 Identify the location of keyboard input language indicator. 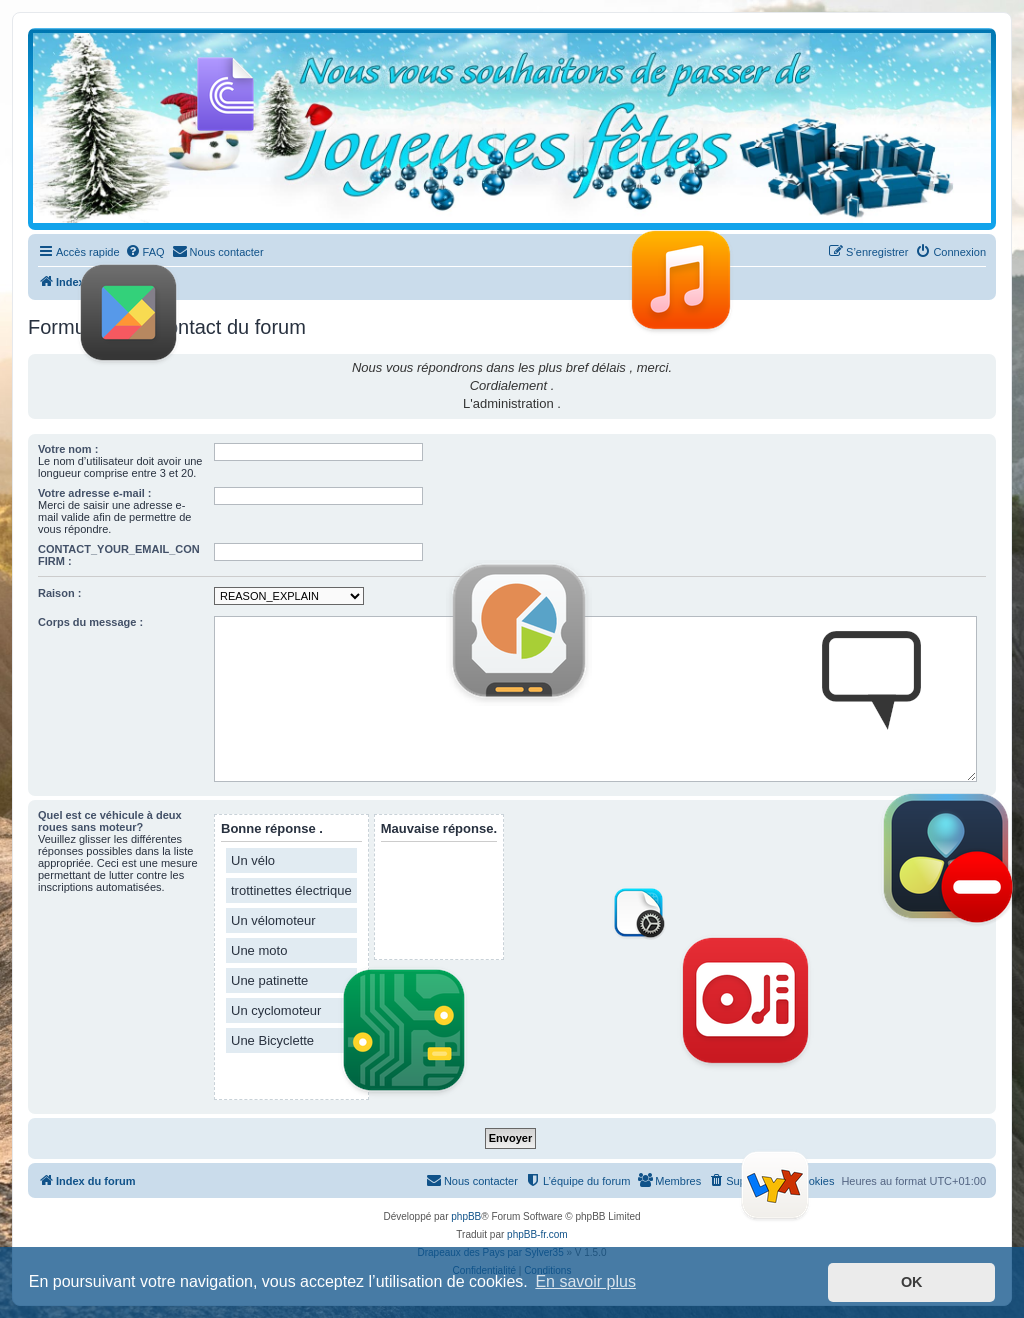
(871, 680).